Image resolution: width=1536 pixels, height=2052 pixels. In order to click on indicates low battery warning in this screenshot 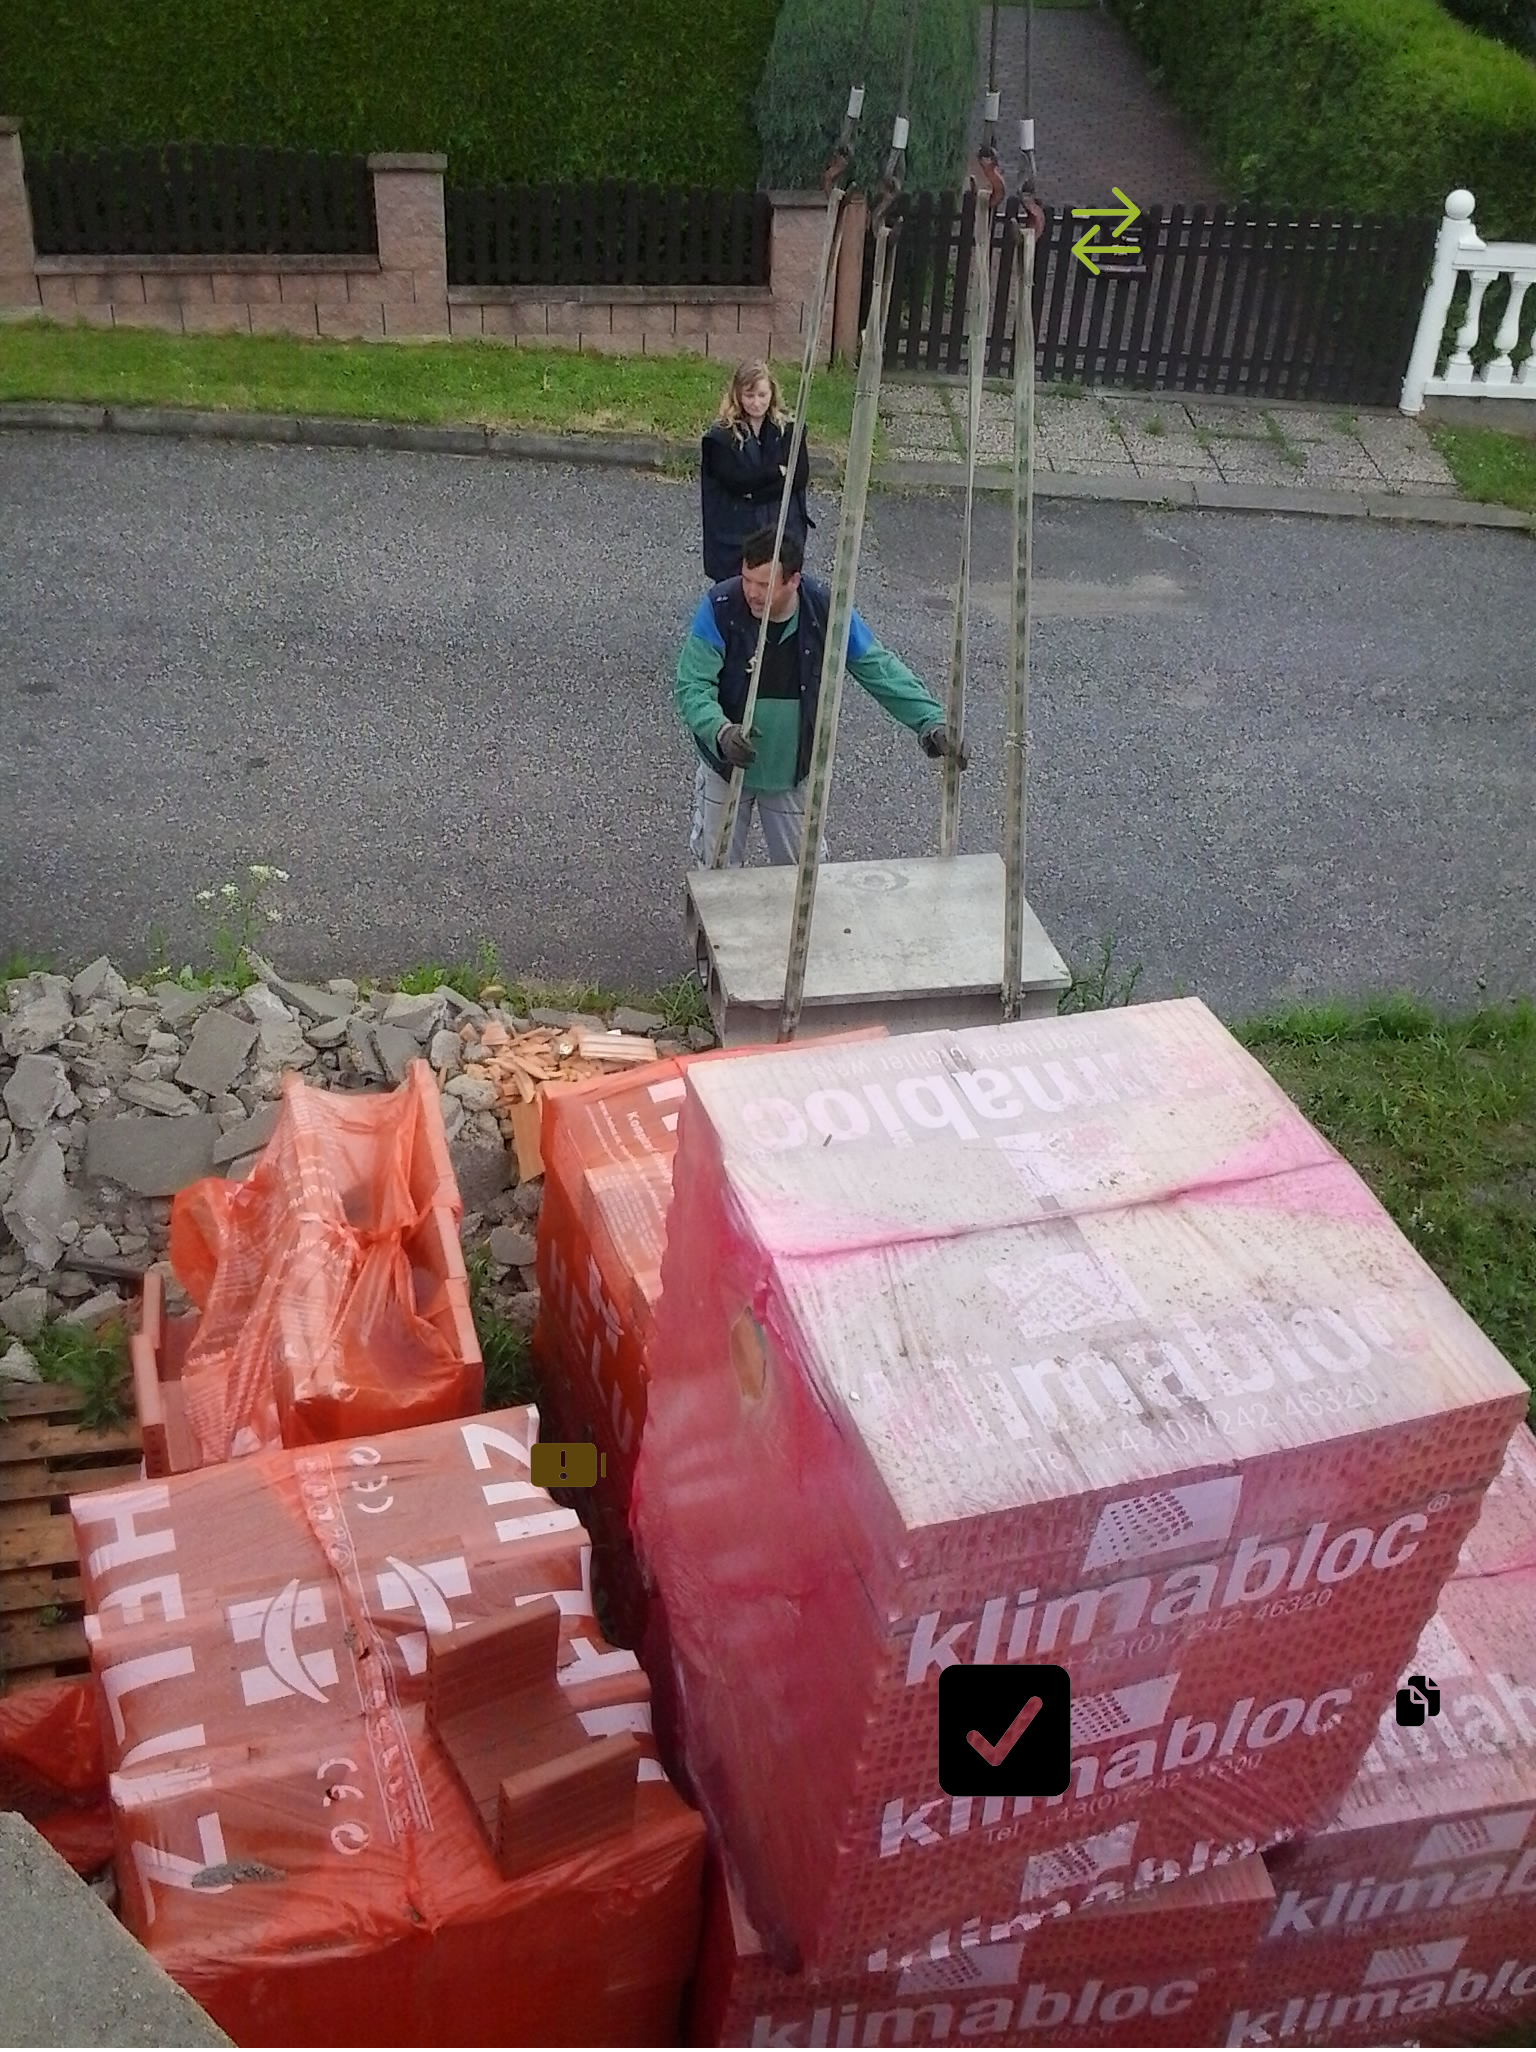, I will do `click(567, 1465)`.